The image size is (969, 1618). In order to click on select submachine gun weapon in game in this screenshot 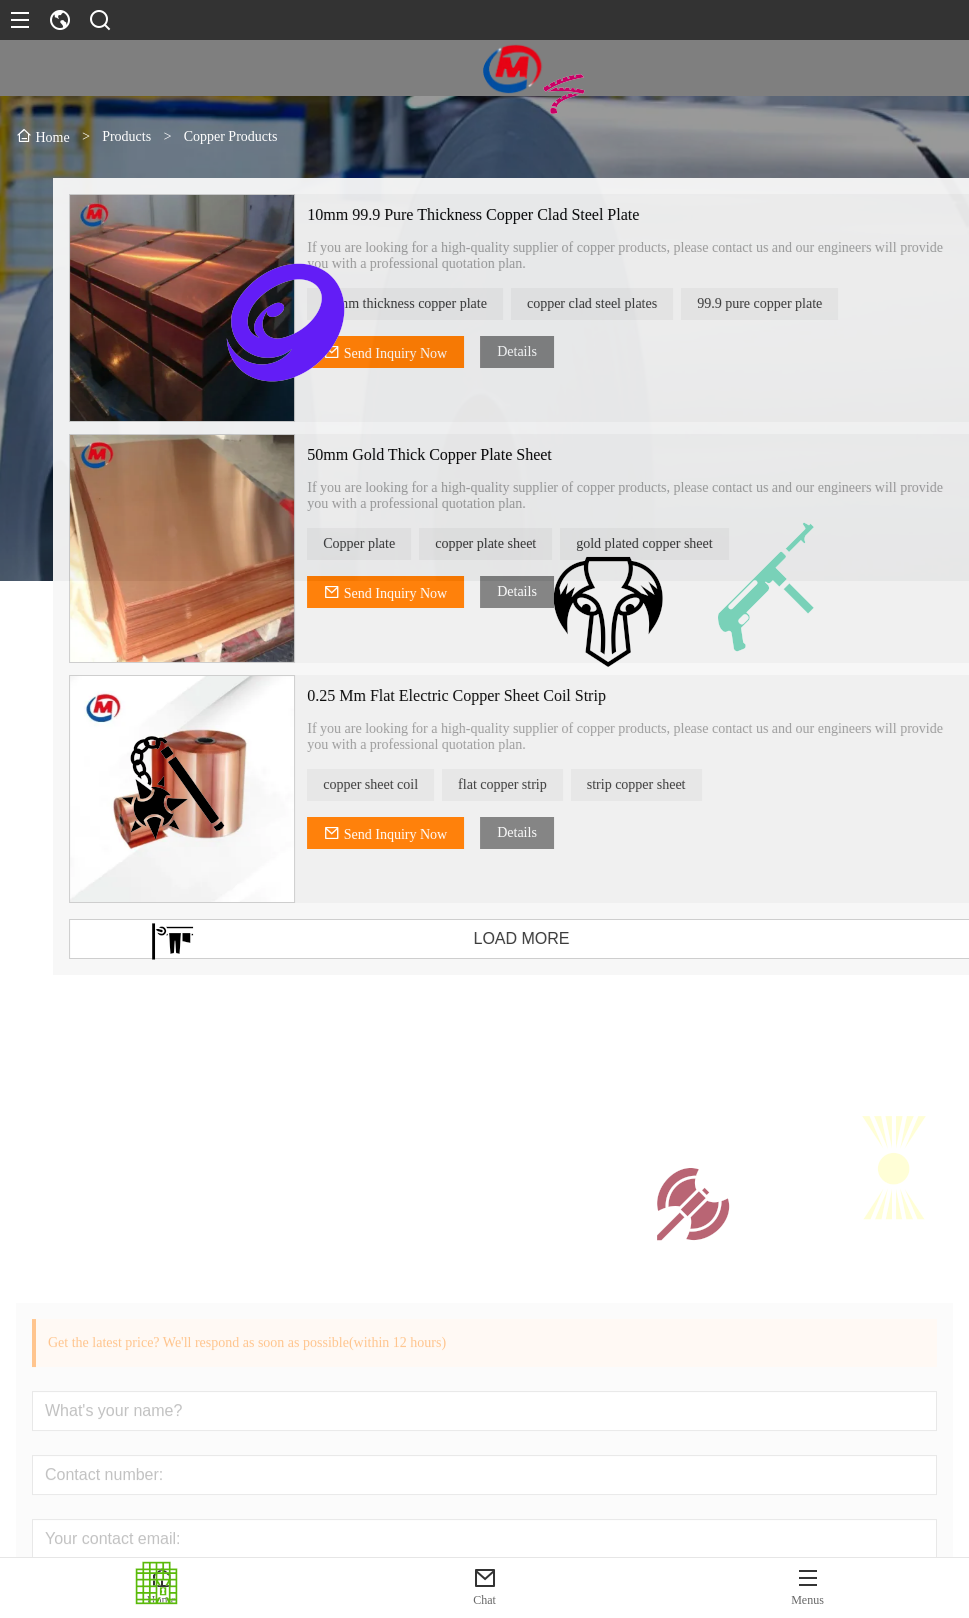, I will do `click(766, 587)`.